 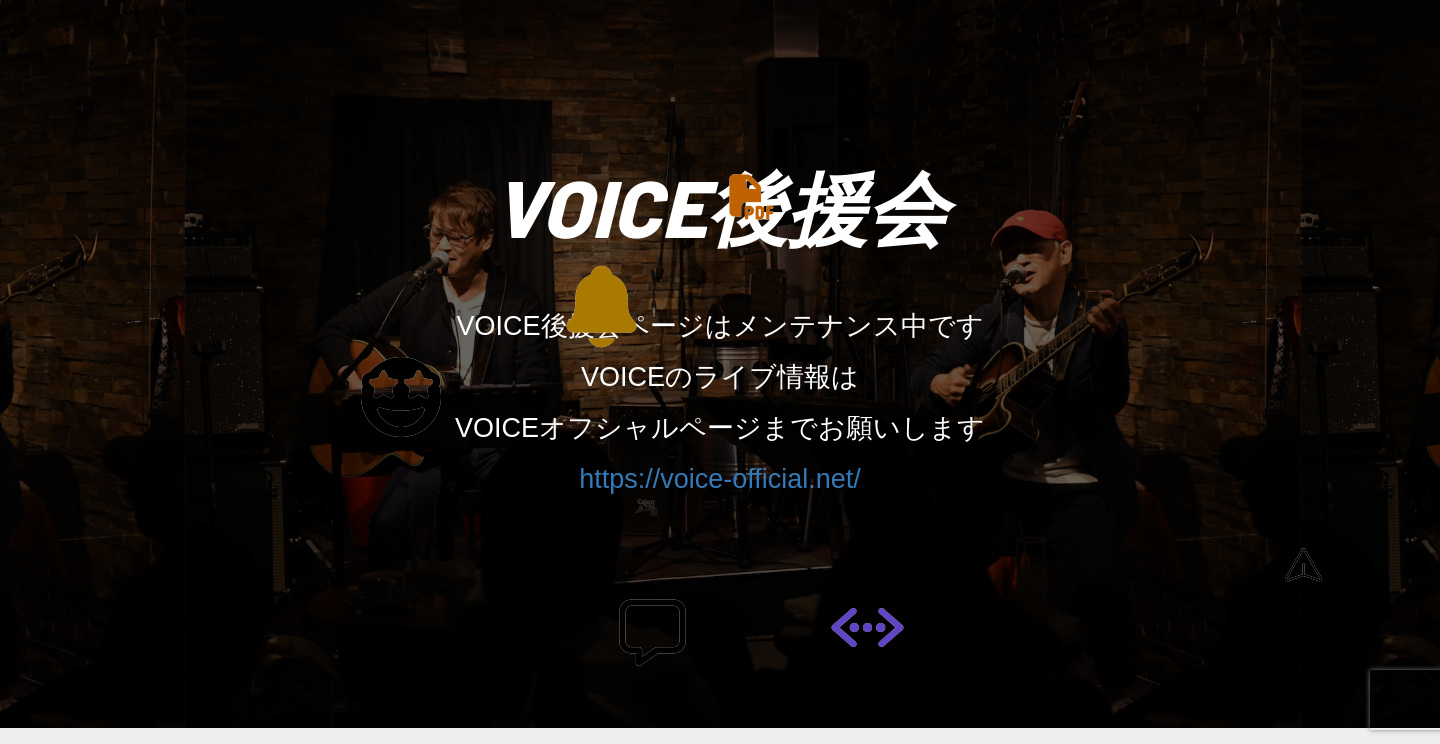 What do you see at coordinates (401, 397) in the screenshot?
I see `indicates a top-rated or favorite item` at bounding box center [401, 397].